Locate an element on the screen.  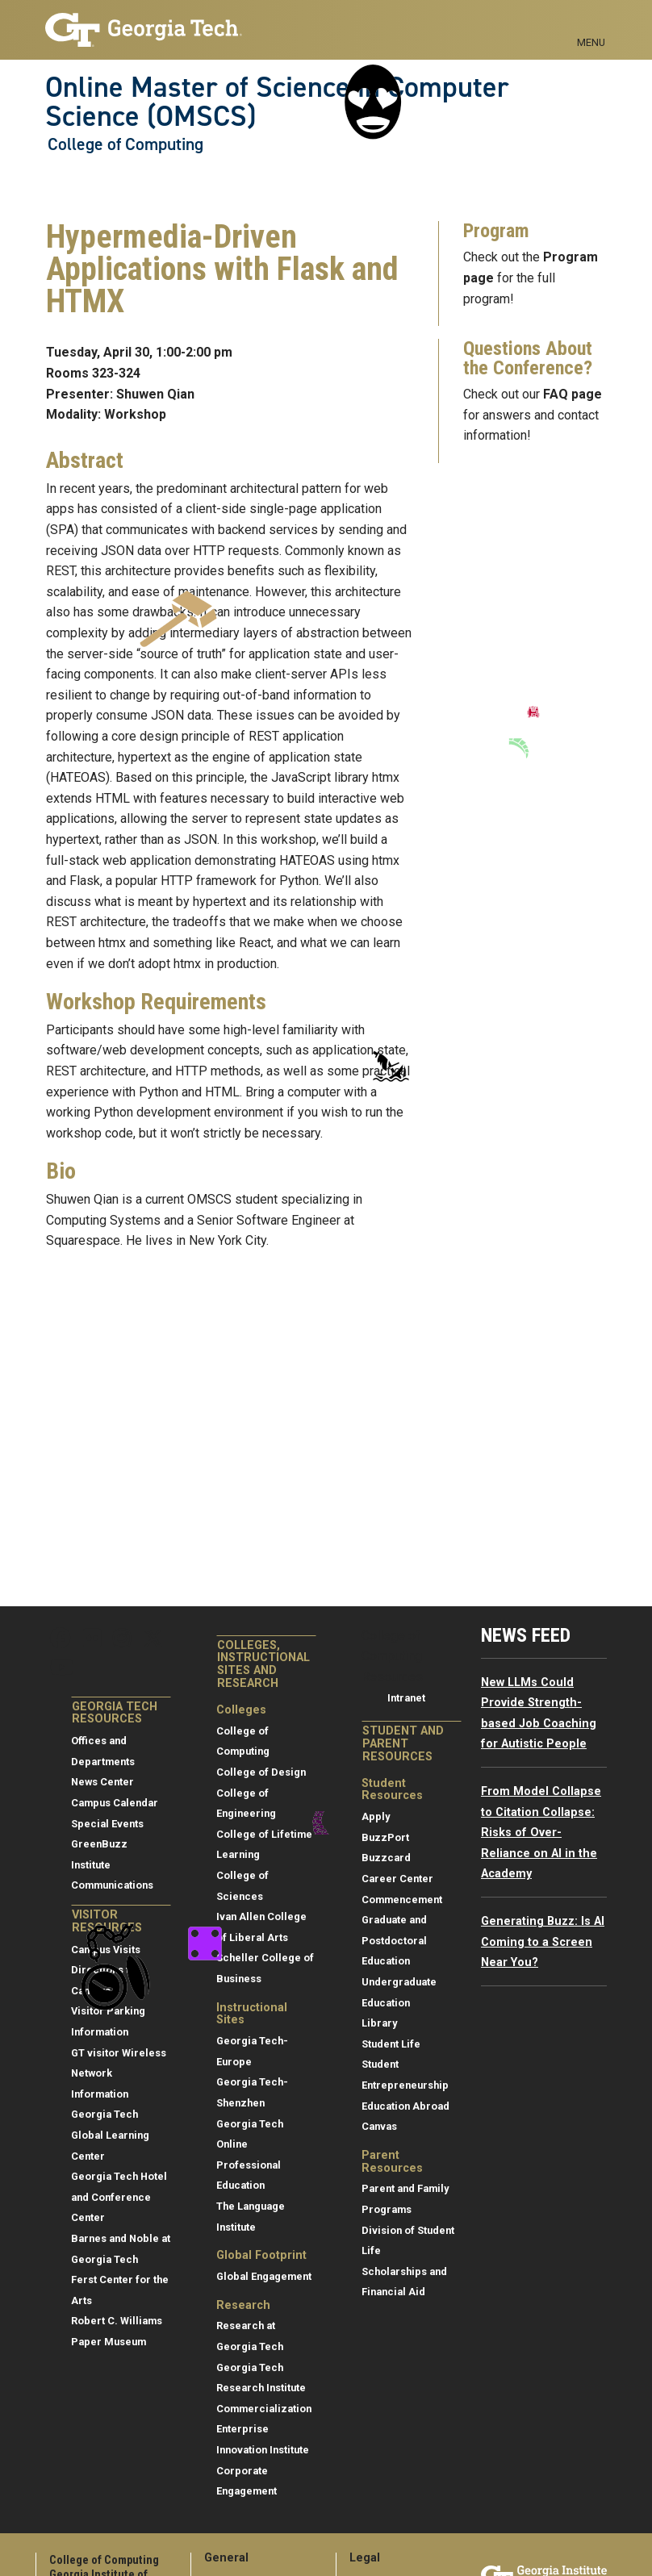
access crafting or building tools is located at coordinates (178, 619).